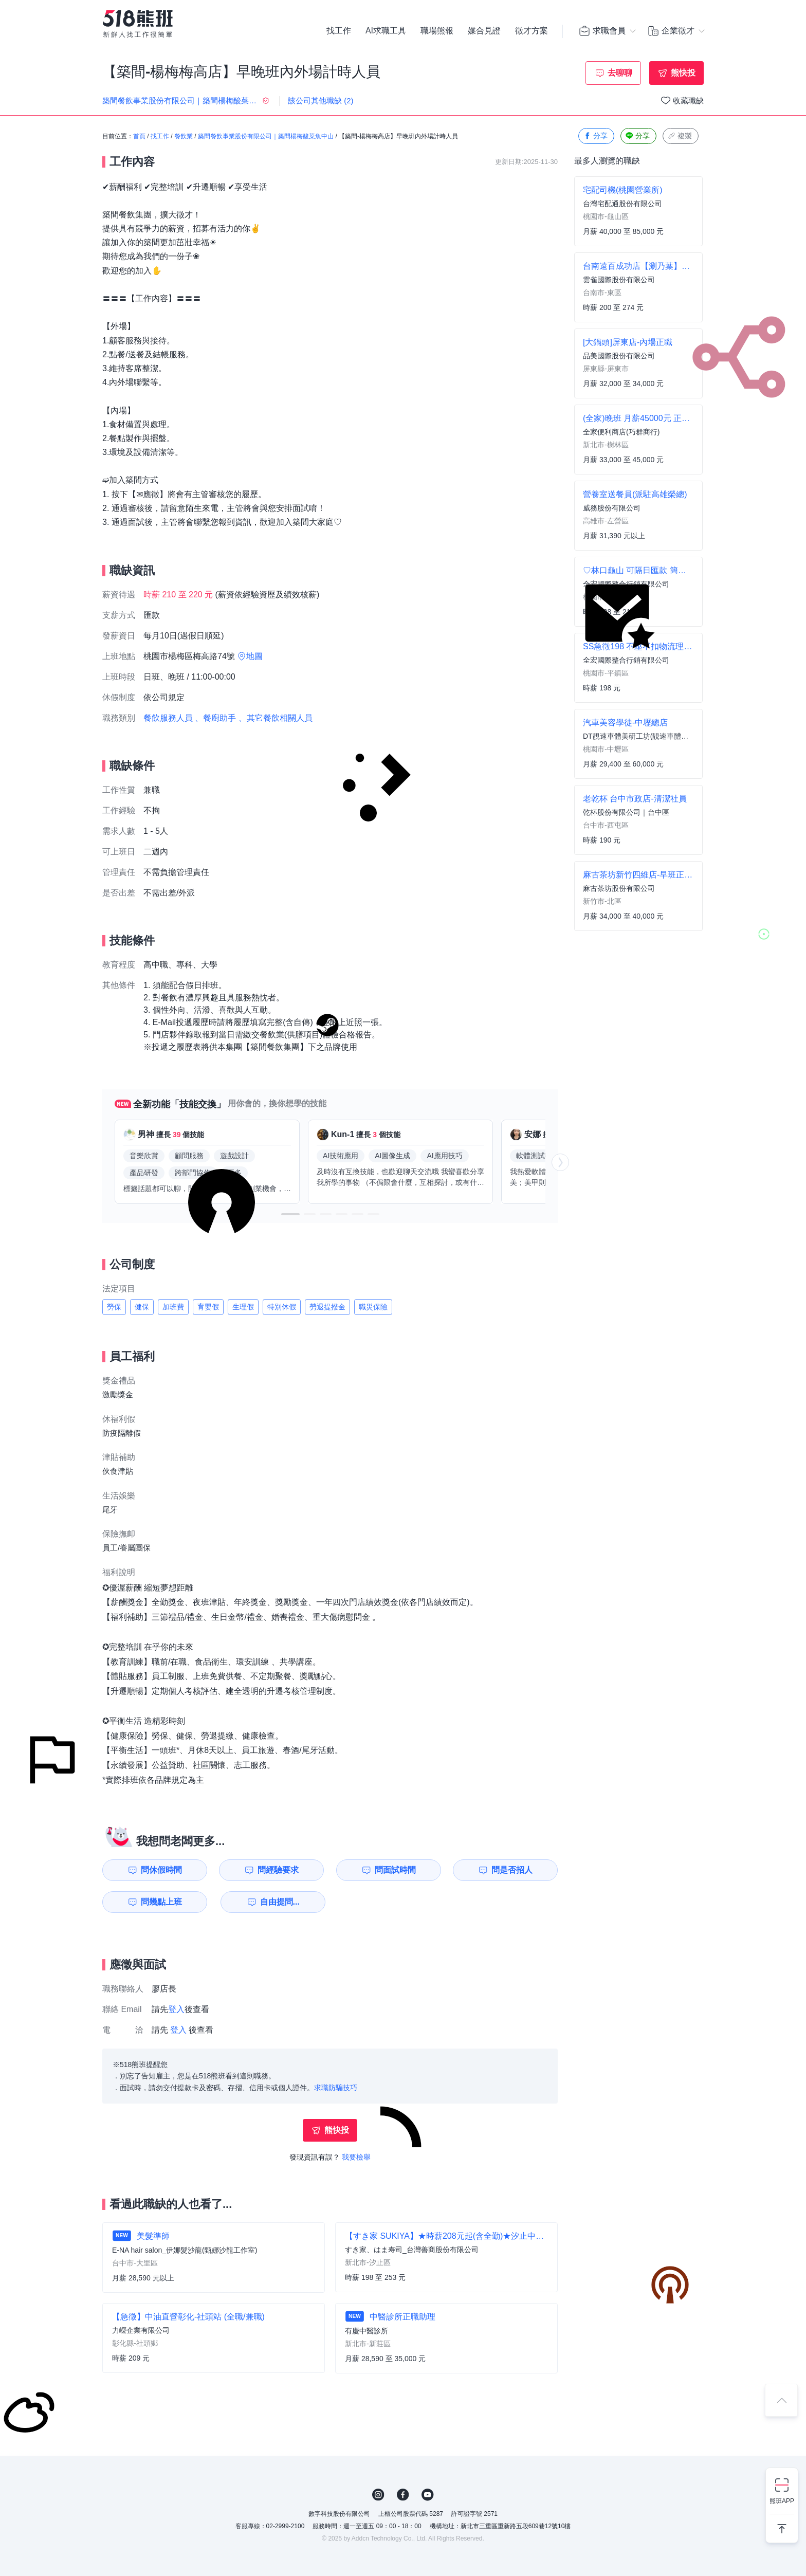 Image resolution: width=806 pixels, height=2576 pixels. What do you see at coordinates (764, 934) in the screenshot?
I see `gradienter app logo` at bounding box center [764, 934].